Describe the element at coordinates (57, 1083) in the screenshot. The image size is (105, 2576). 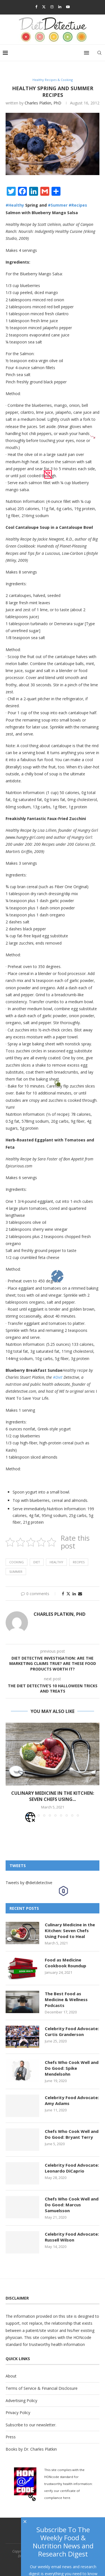
I see `copy to clipboard` at that location.